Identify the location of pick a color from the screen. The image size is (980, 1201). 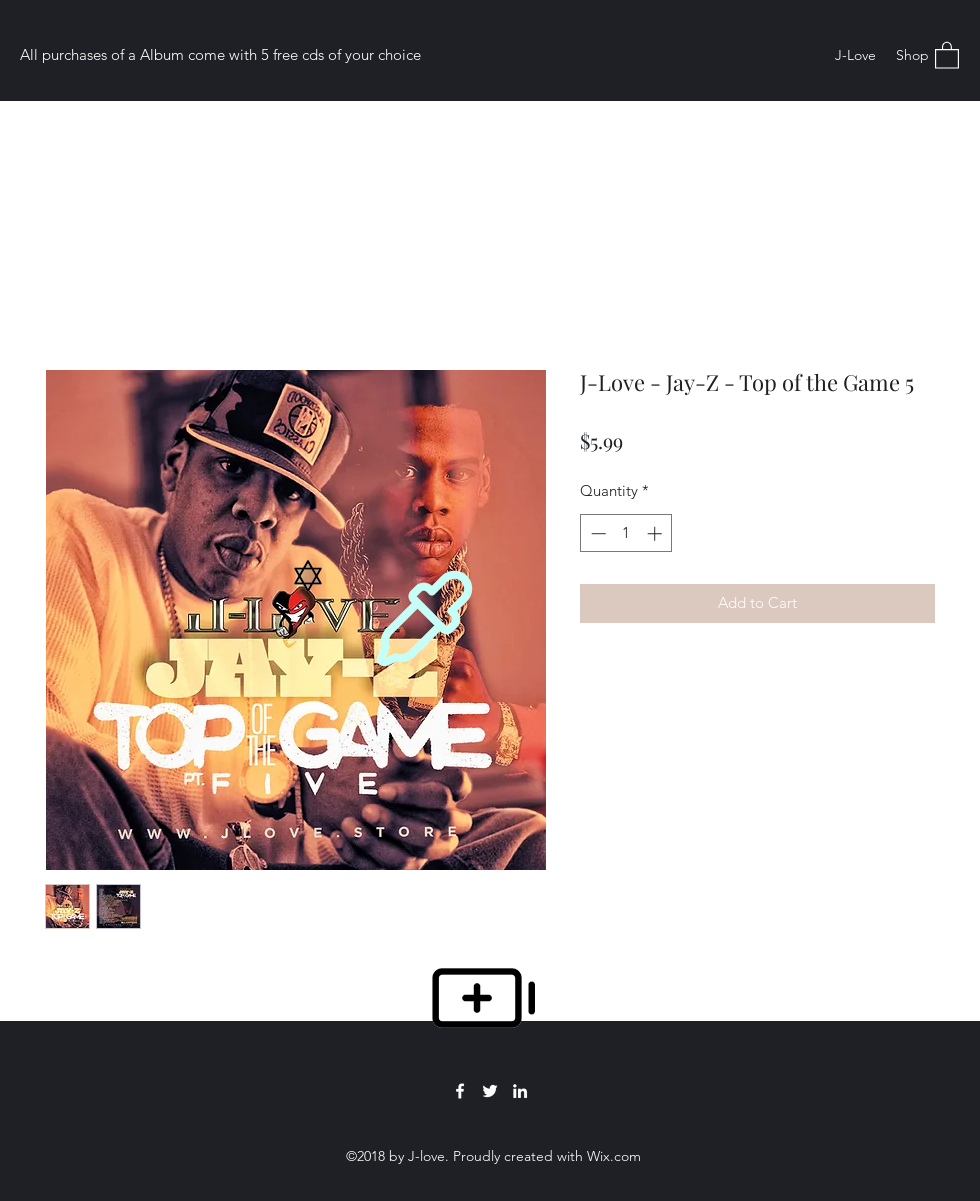
(424, 618).